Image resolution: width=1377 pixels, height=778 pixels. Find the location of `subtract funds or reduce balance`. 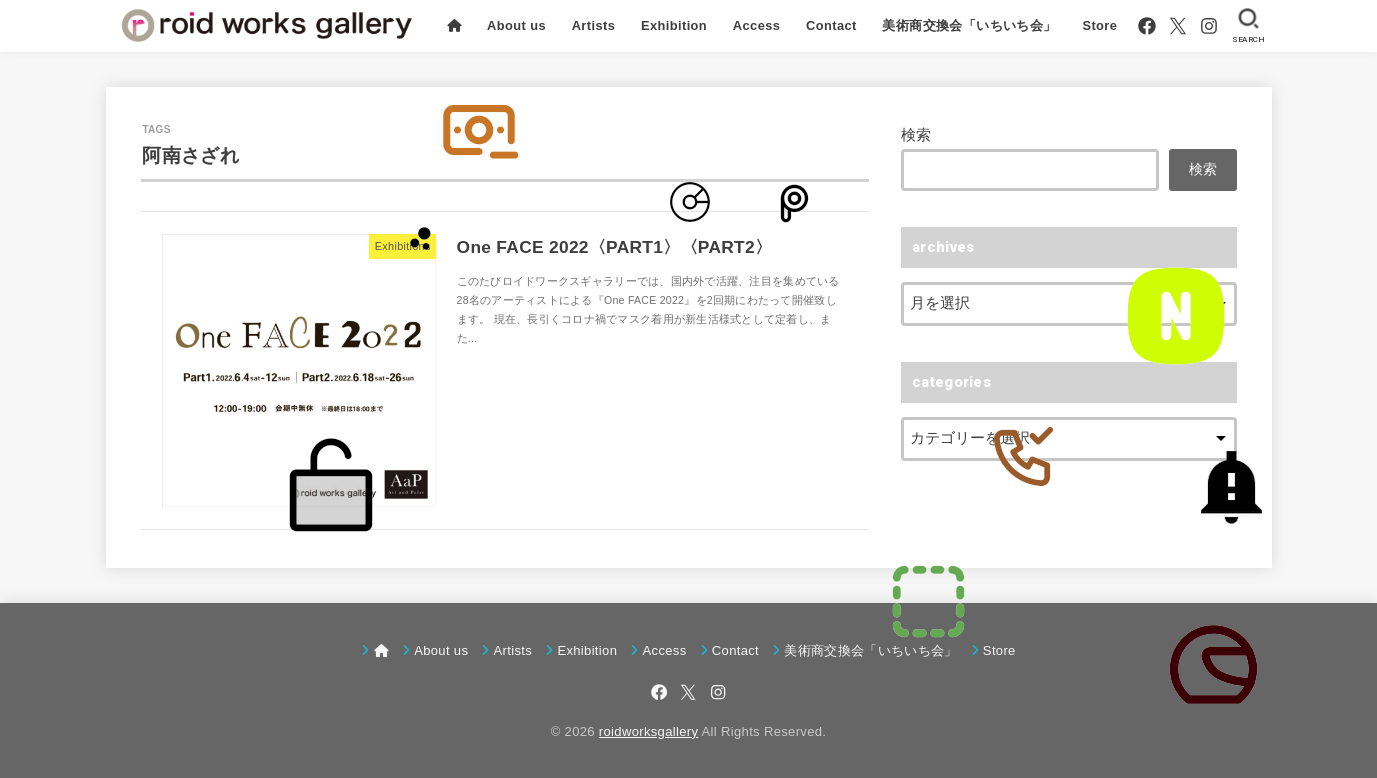

subtract funds or reduce balance is located at coordinates (479, 130).